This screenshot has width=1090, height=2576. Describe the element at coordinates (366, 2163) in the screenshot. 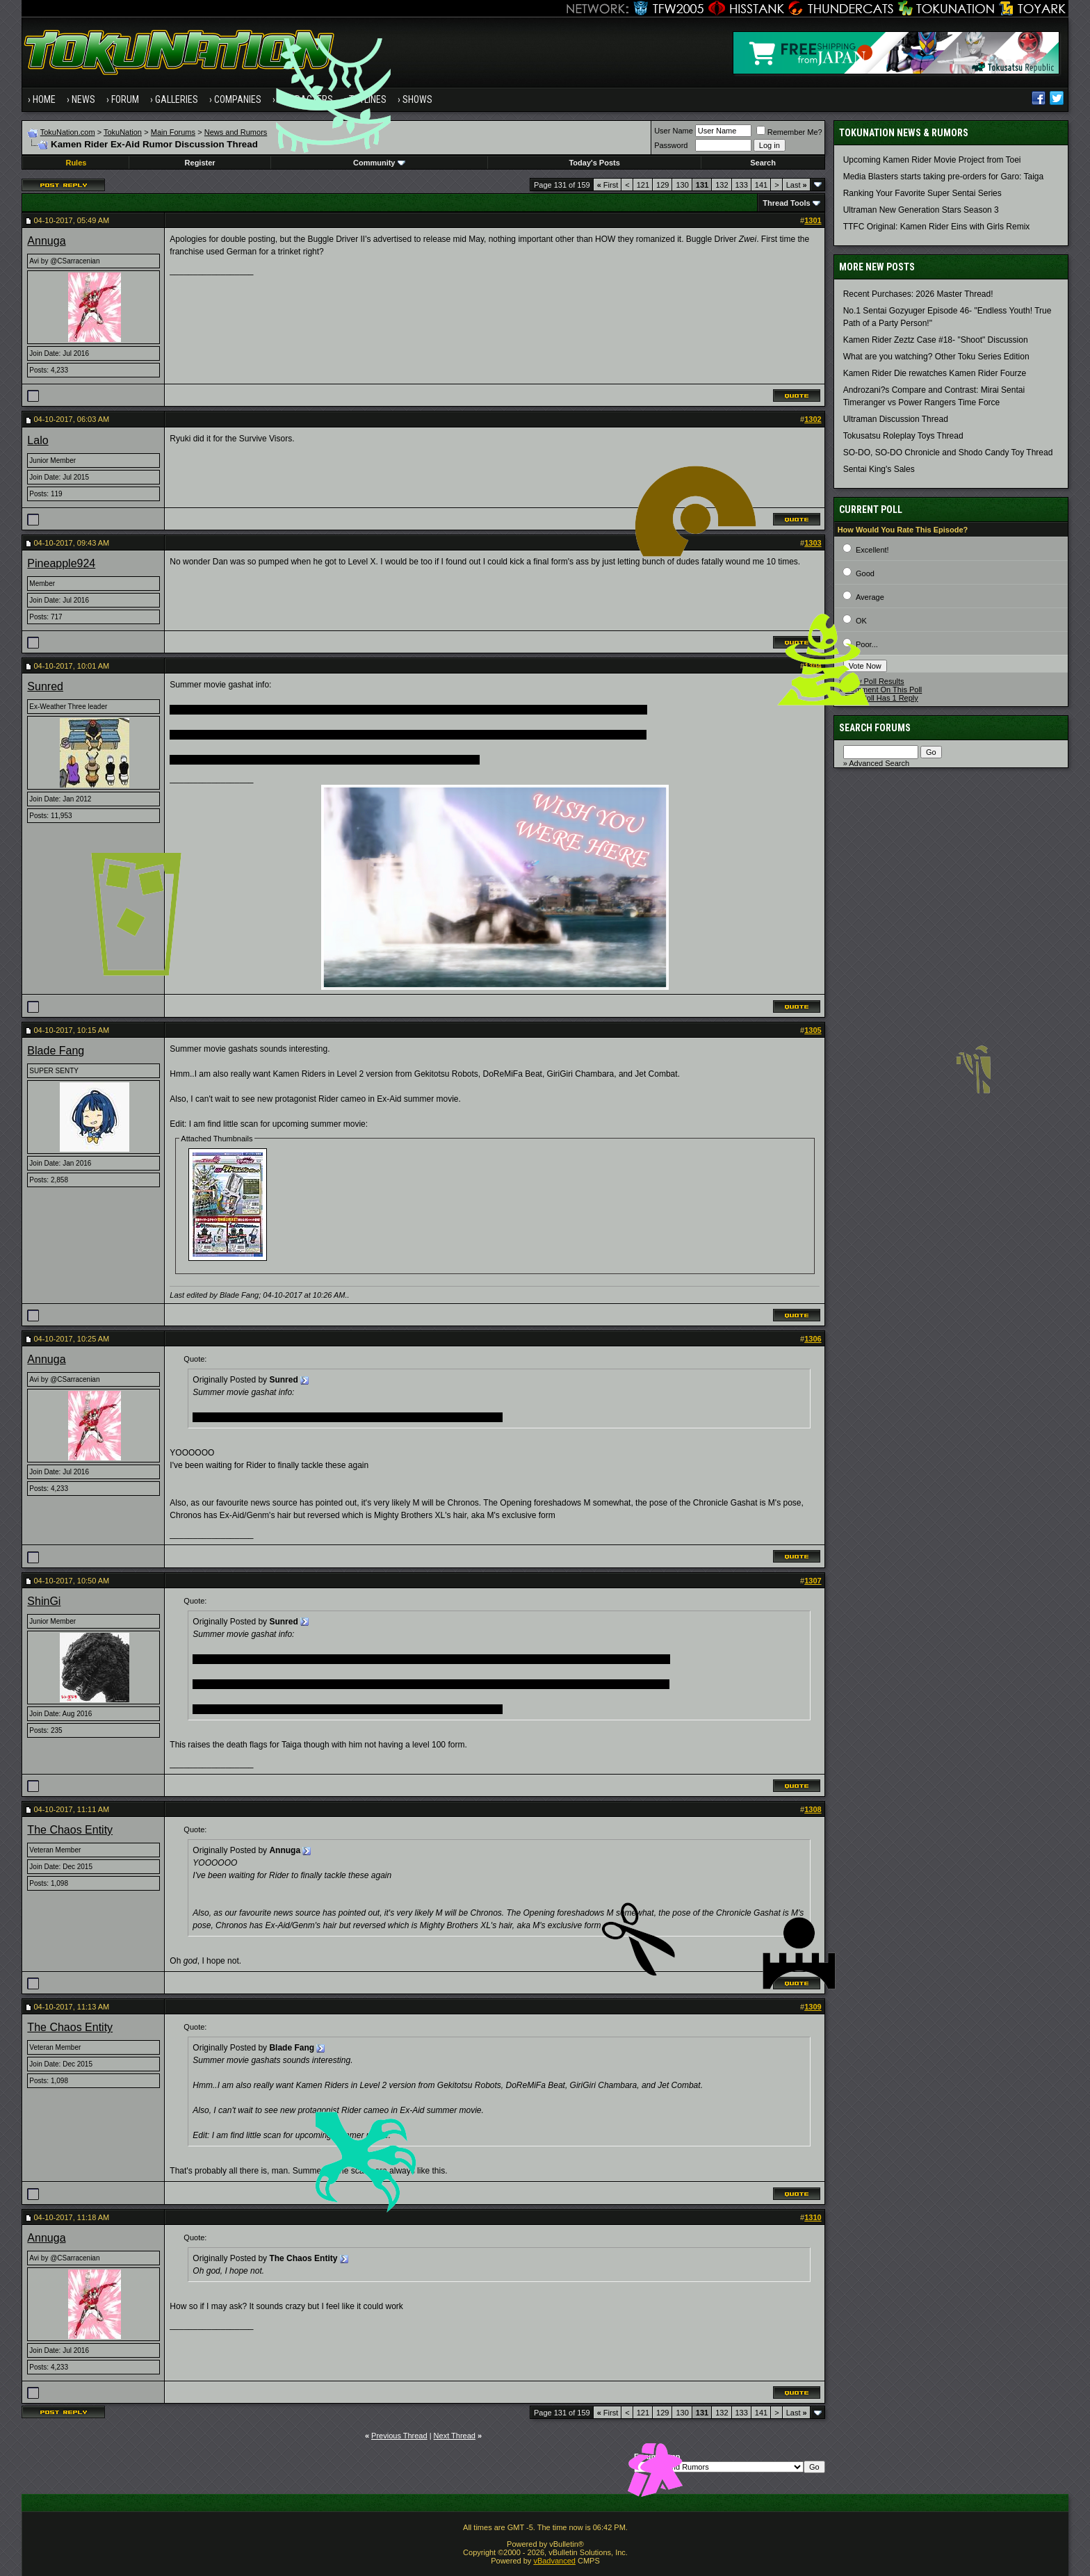

I see `select a beast or creature class in a game` at that location.